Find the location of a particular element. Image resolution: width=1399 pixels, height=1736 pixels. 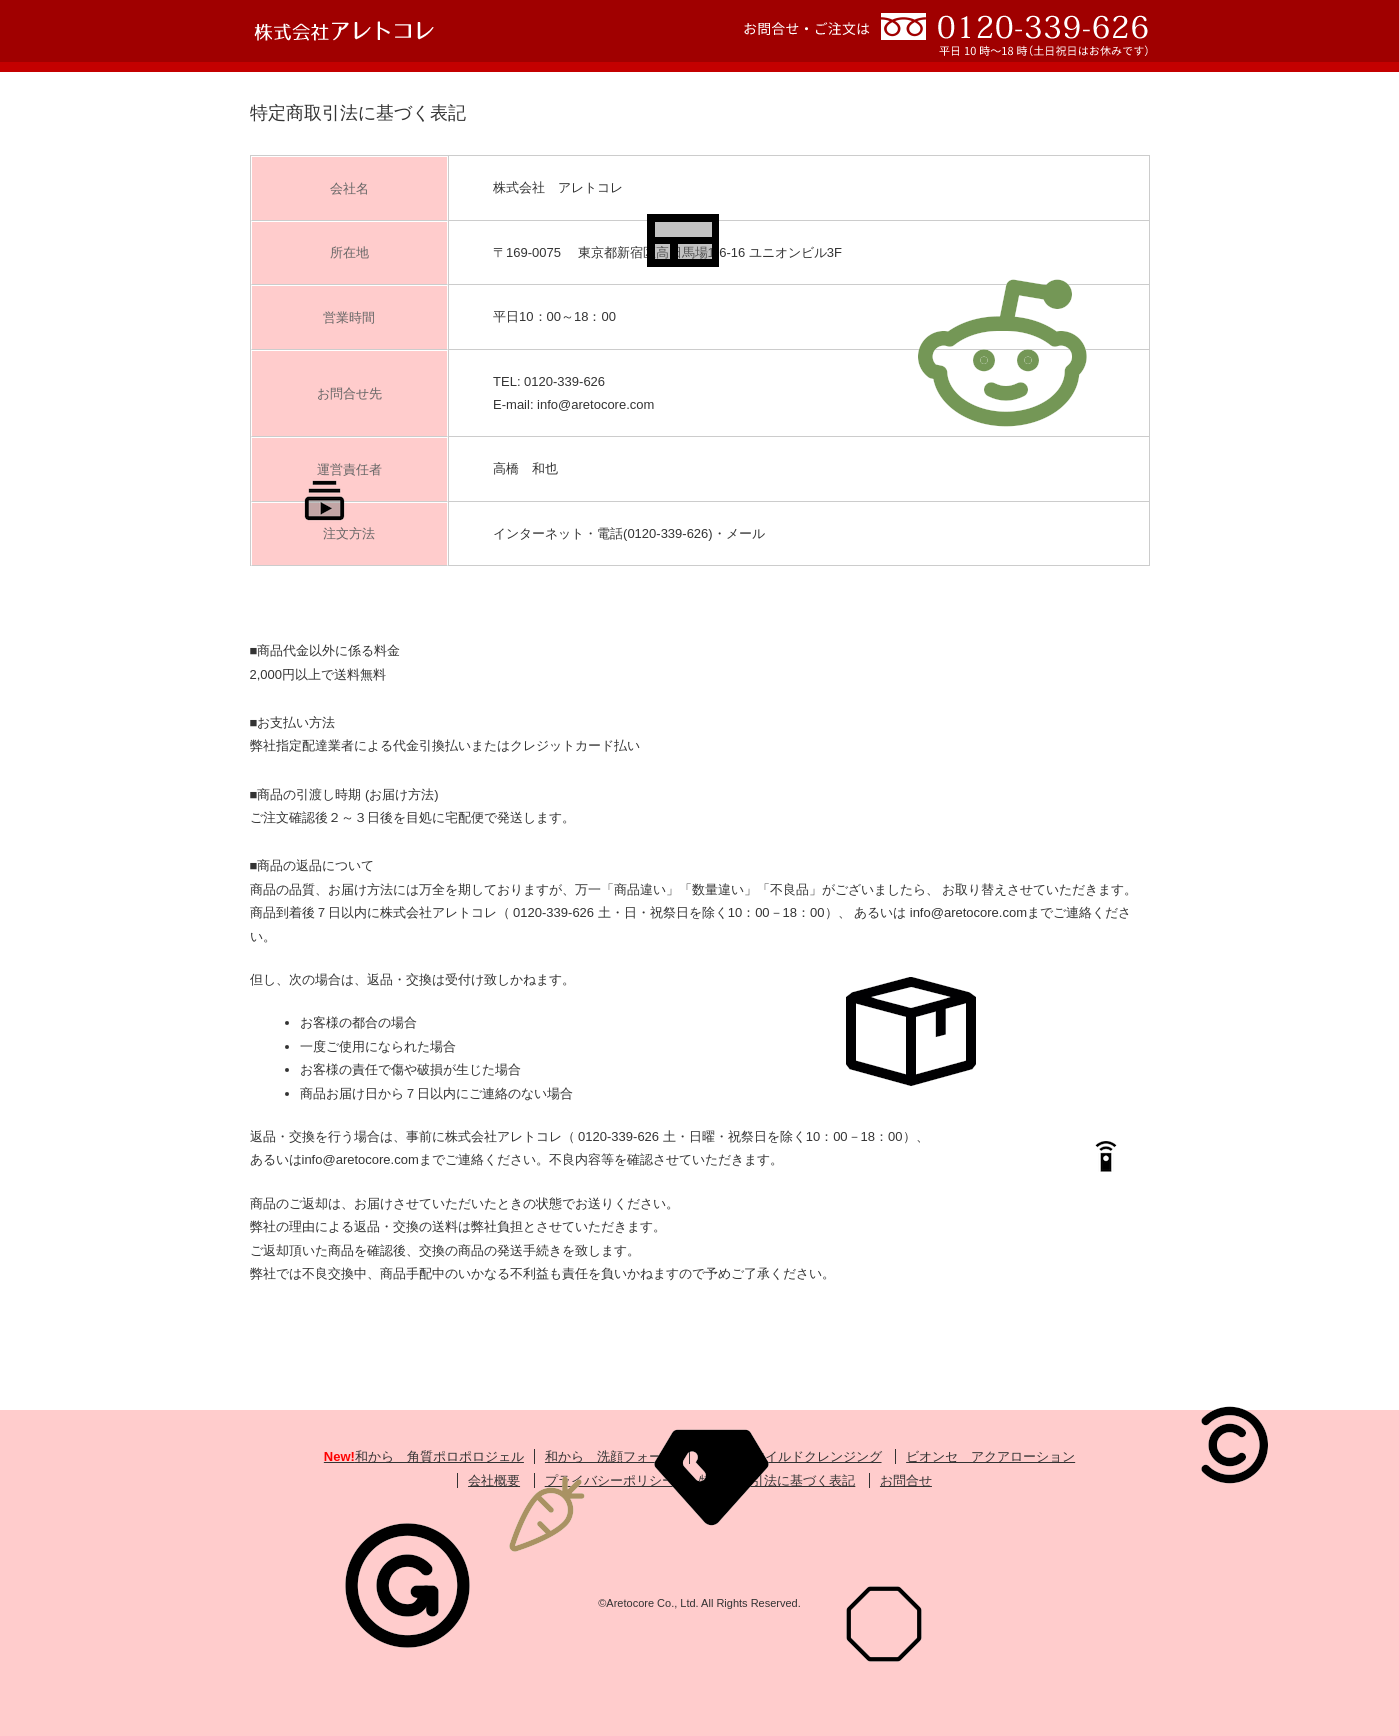

browse vegetable or produce category is located at coordinates (545, 1515).